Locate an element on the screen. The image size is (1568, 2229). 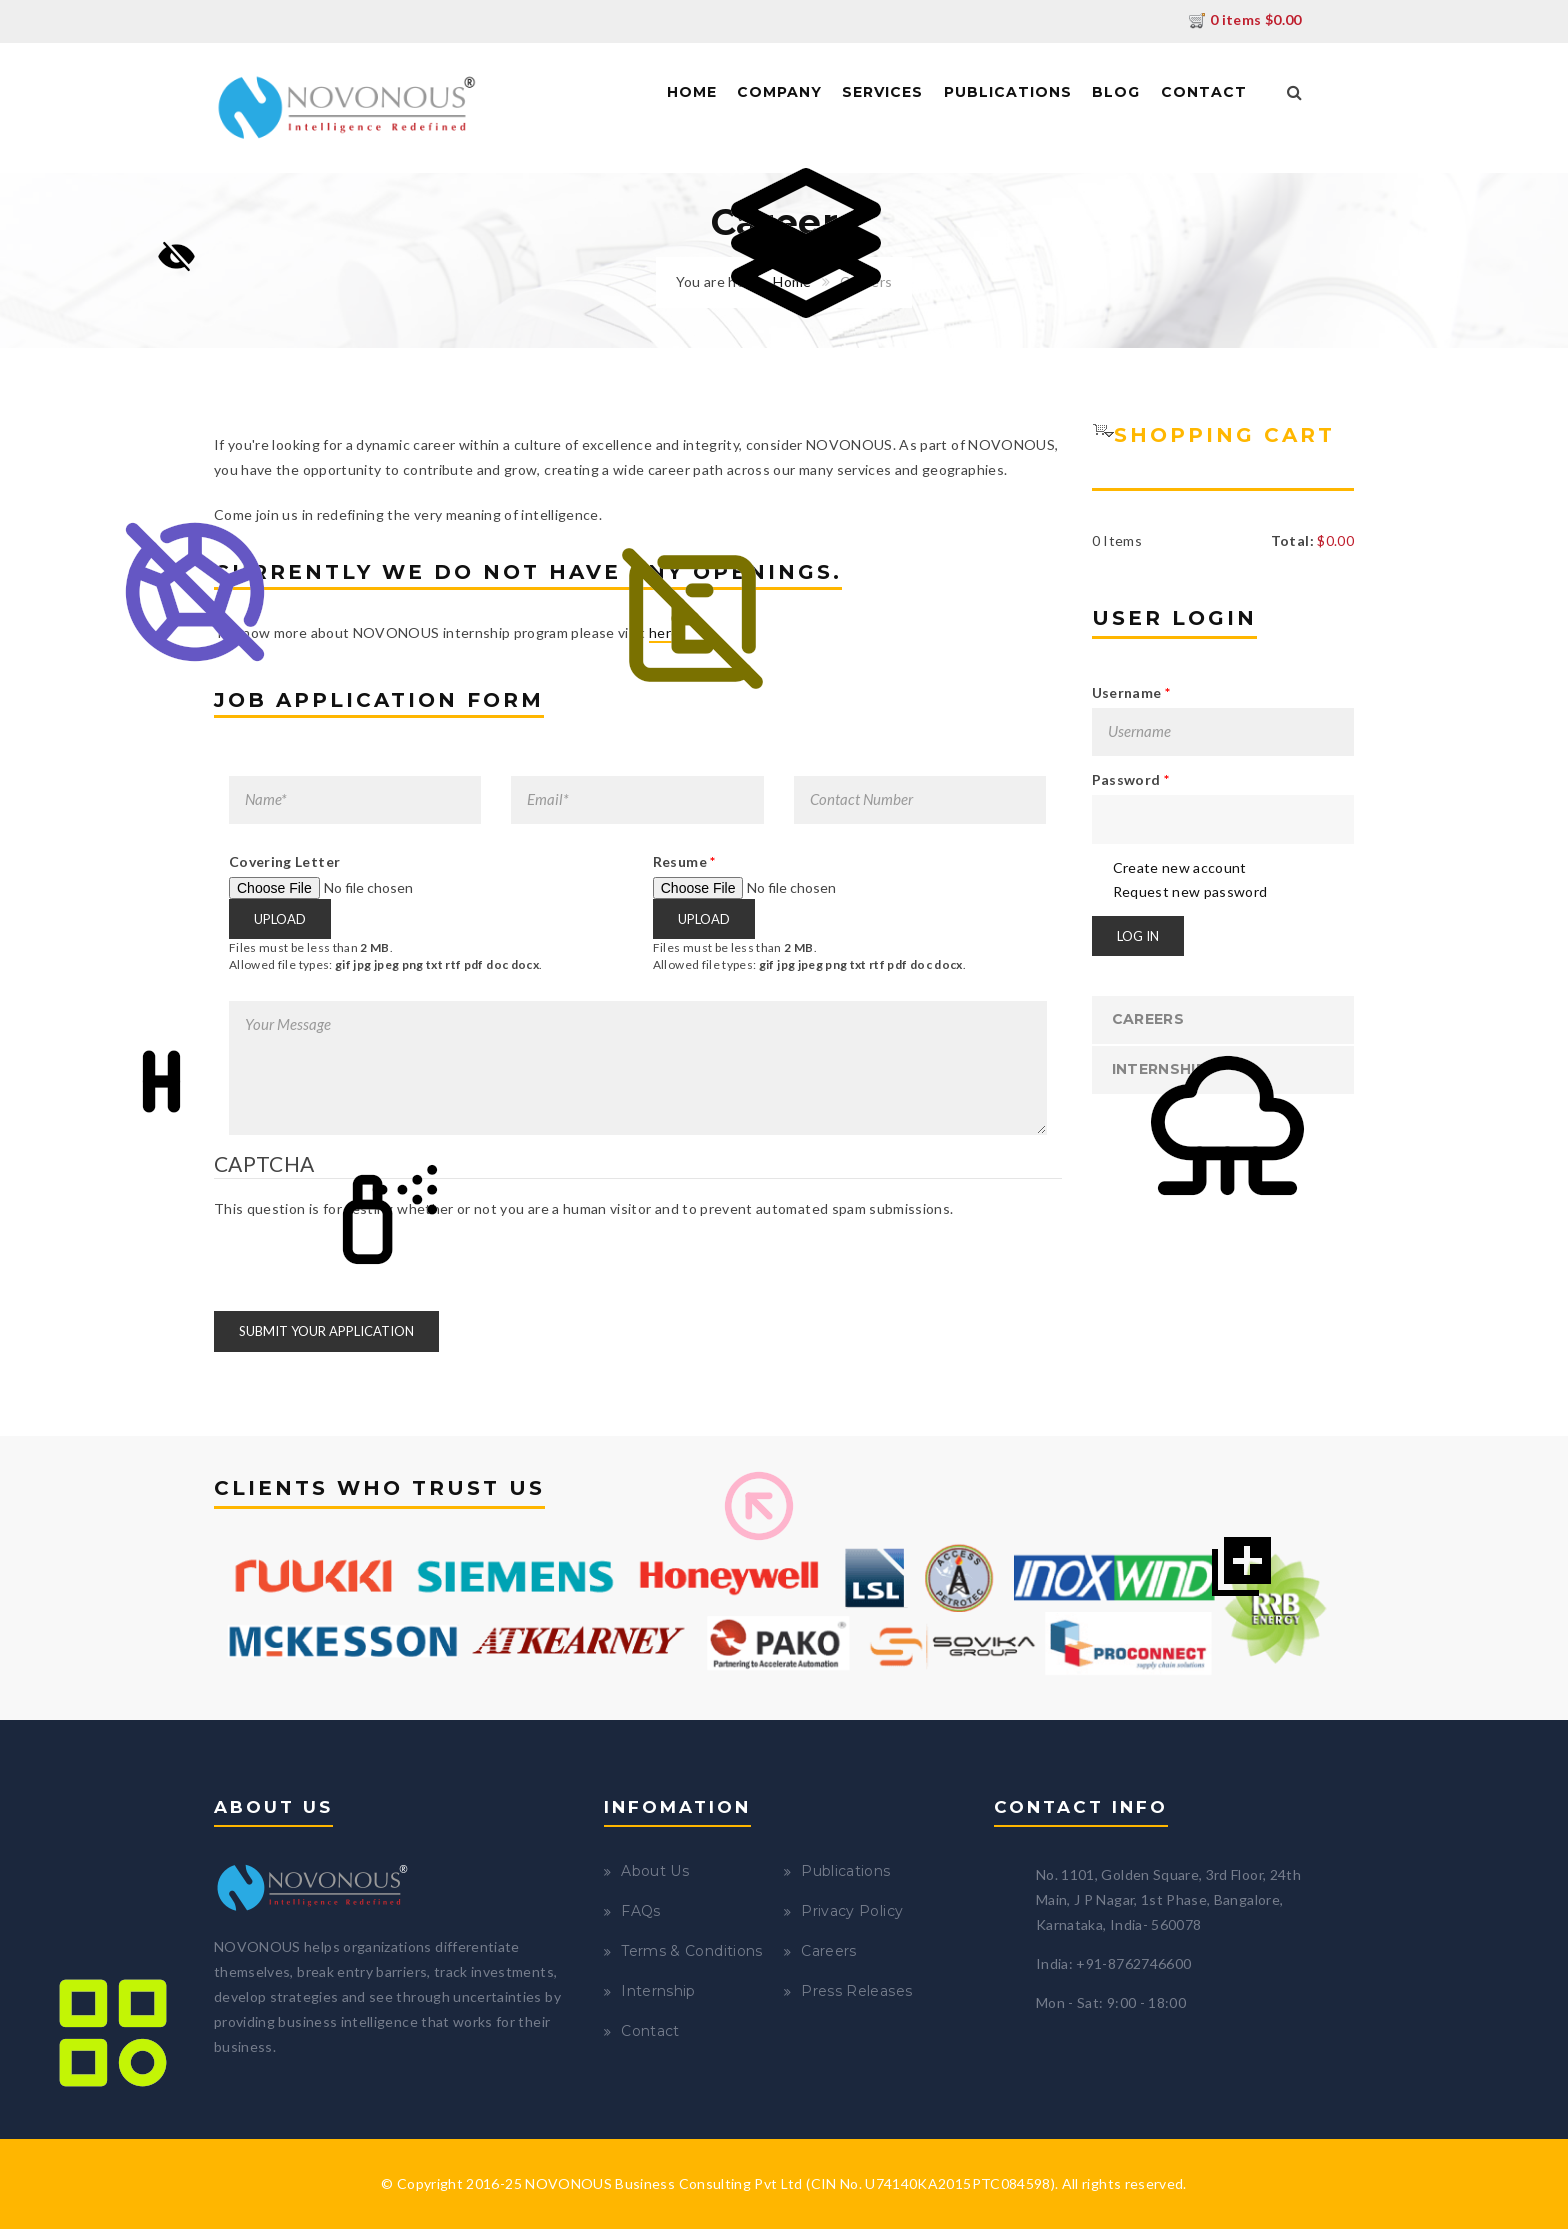
view middle layer in a stack is located at coordinates (806, 243).